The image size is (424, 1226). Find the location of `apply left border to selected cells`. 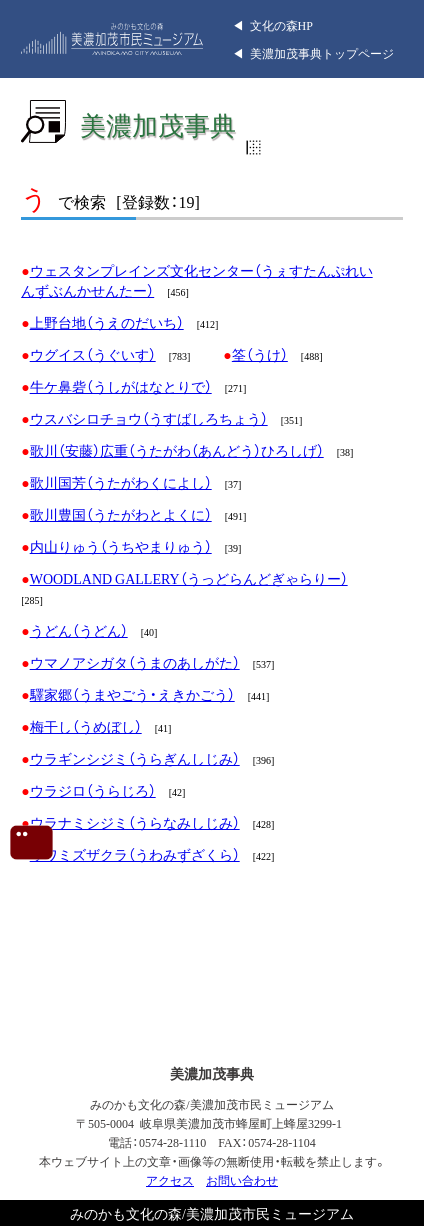

apply left border to selected cells is located at coordinates (253, 147).